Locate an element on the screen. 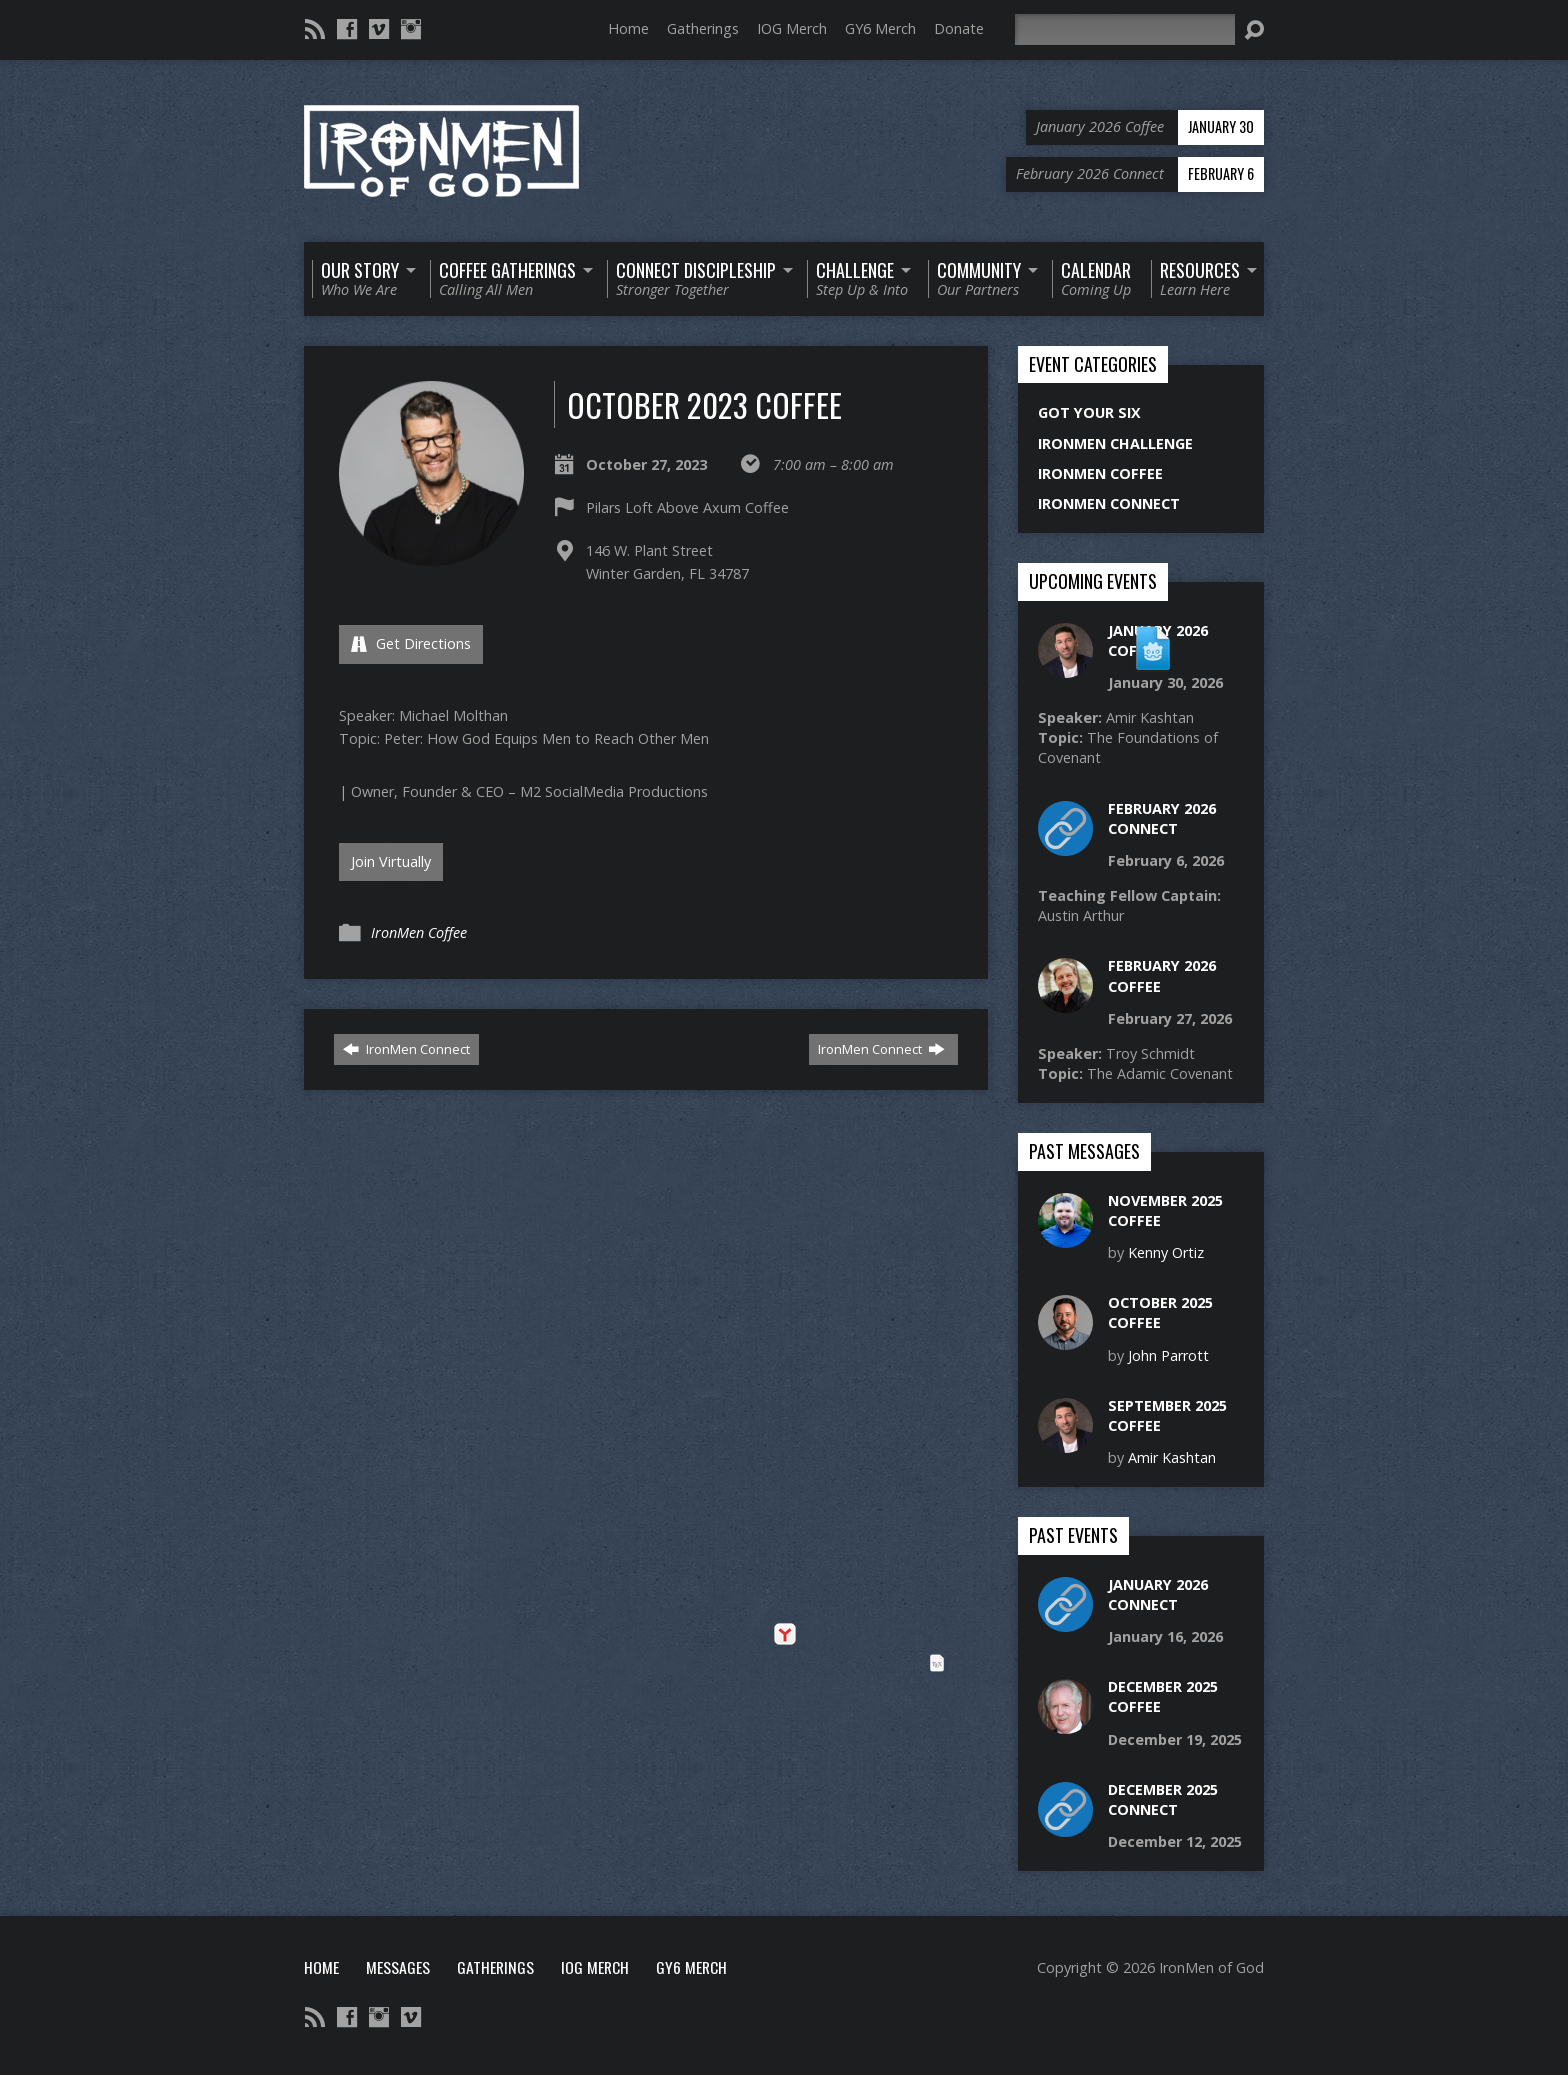 This screenshot has width=1568, height=2075. open yandex browser is located at coordinates (785, 1634).